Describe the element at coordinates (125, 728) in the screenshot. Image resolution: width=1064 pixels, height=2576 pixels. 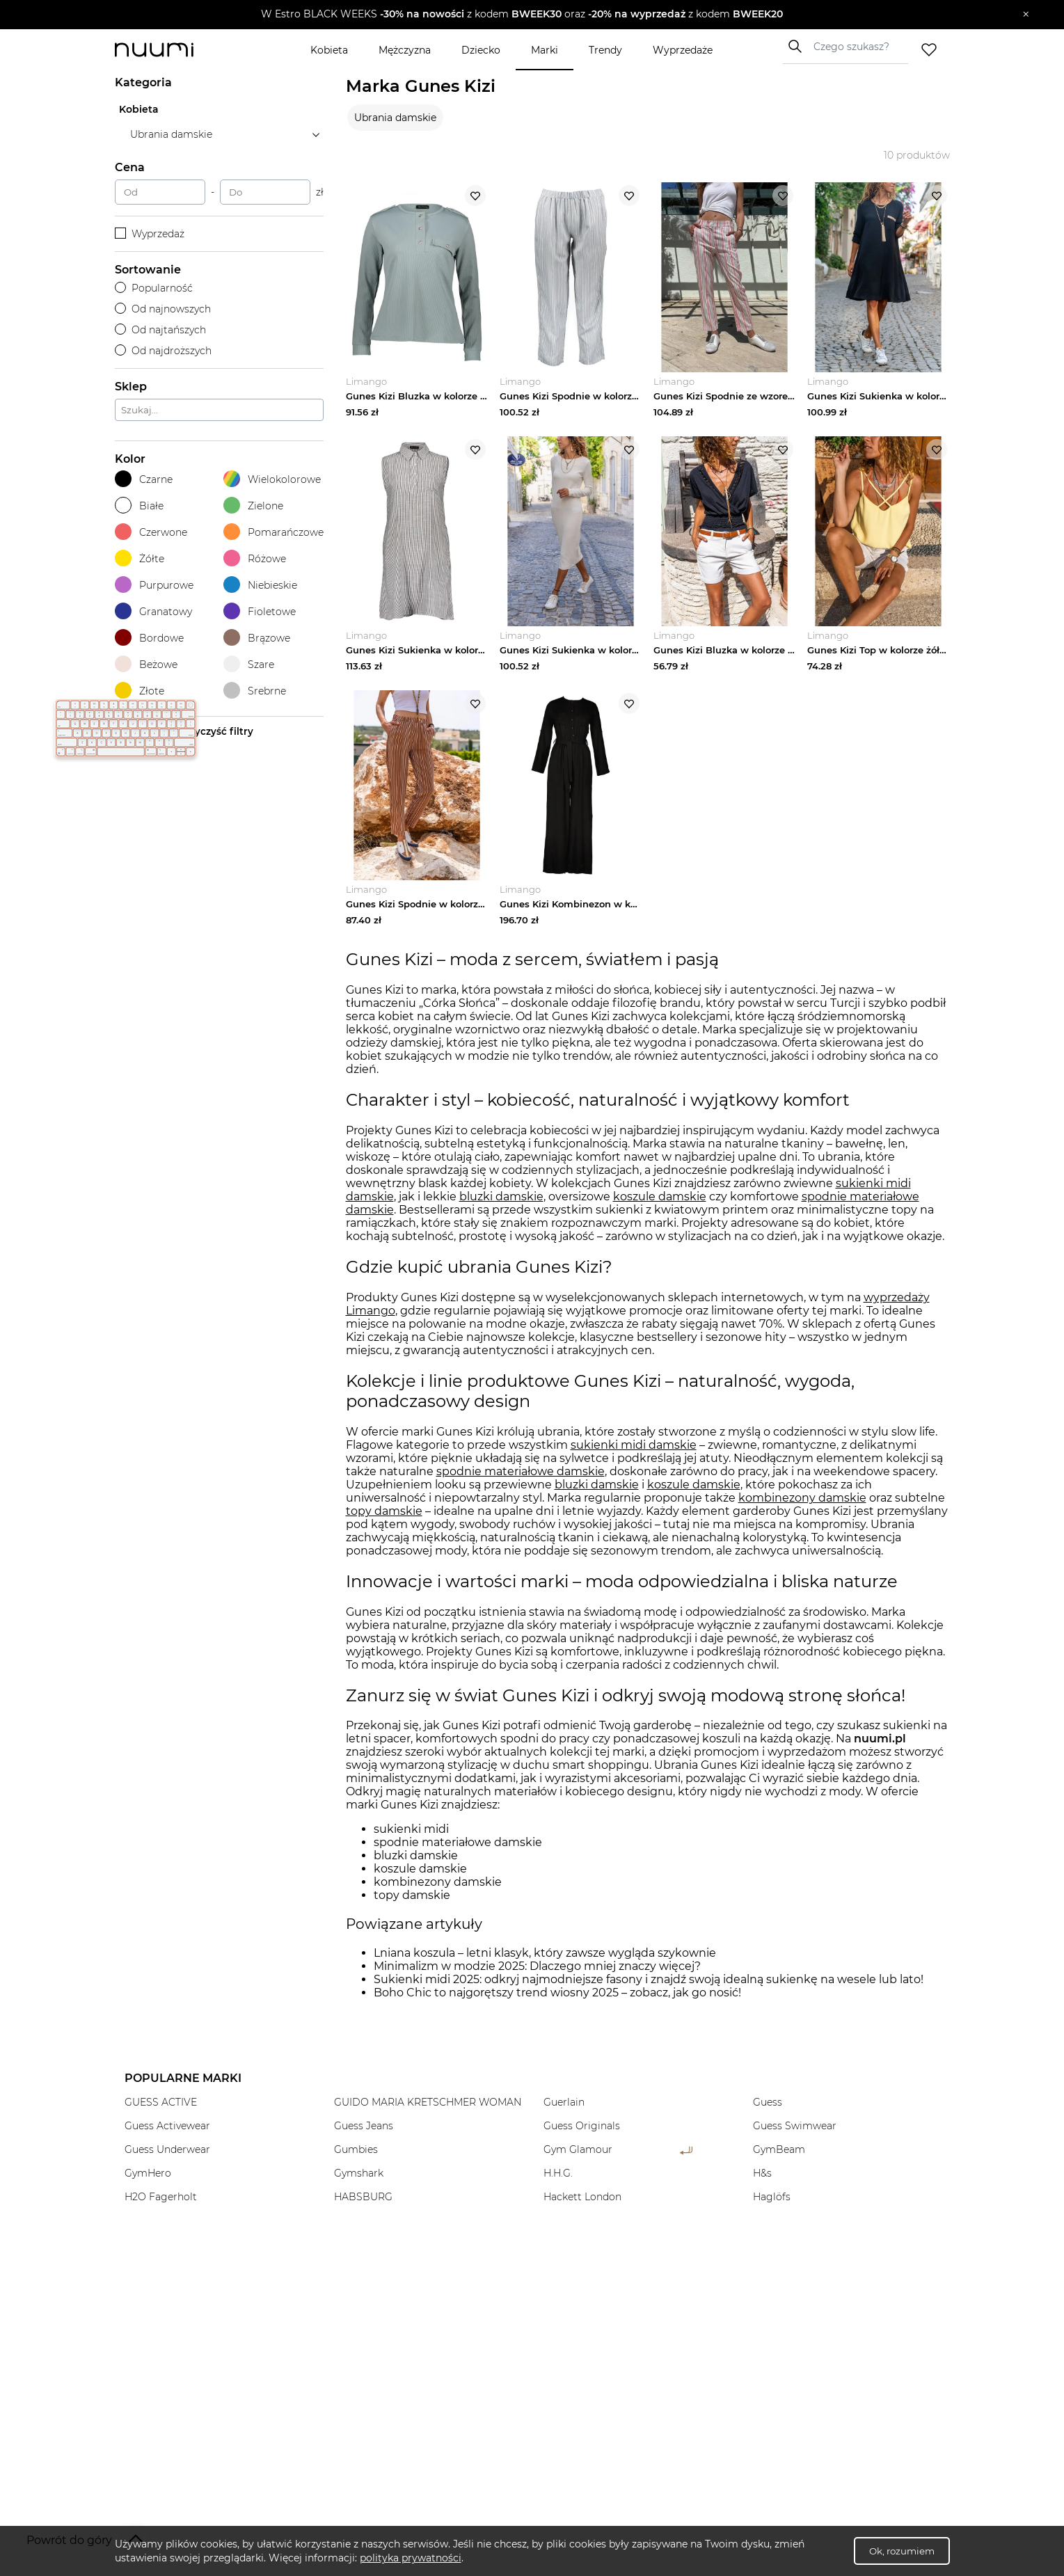
I see `apple magic keyboard with touch id in orange/pink` at that location.